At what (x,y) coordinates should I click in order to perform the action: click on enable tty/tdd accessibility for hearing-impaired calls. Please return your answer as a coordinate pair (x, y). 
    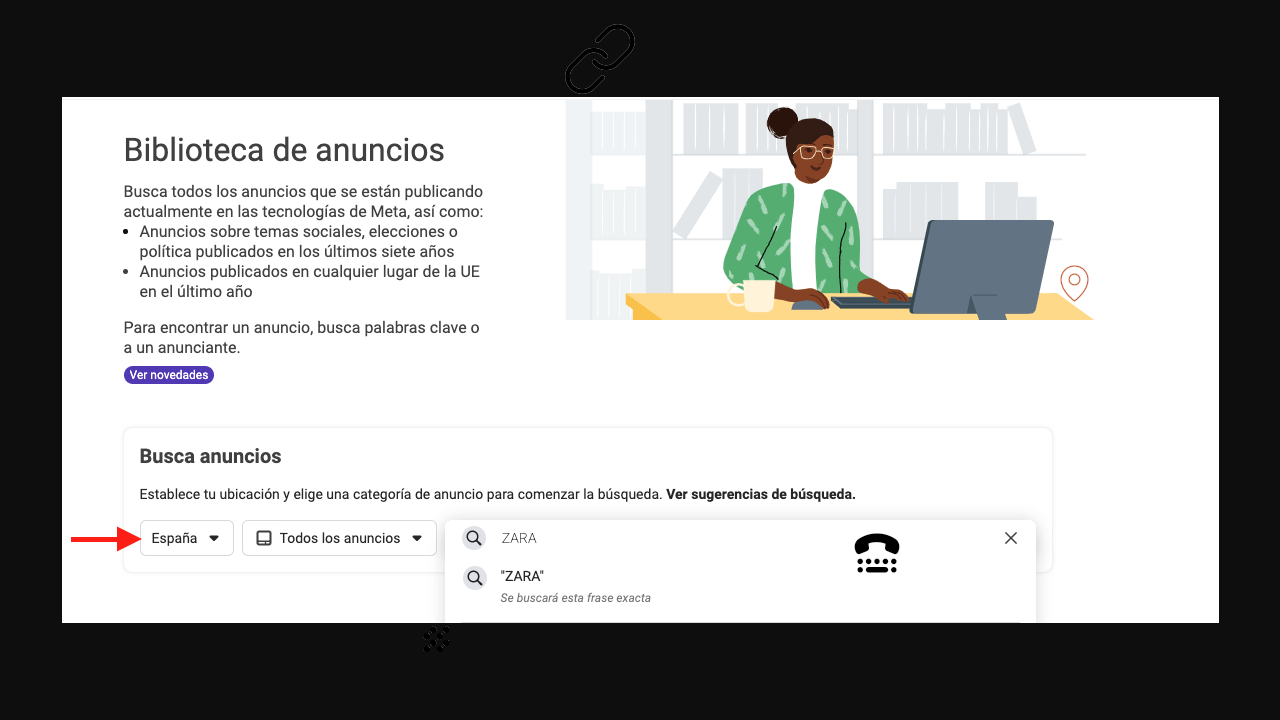
    Looking at the image, I should click on (877, 553).